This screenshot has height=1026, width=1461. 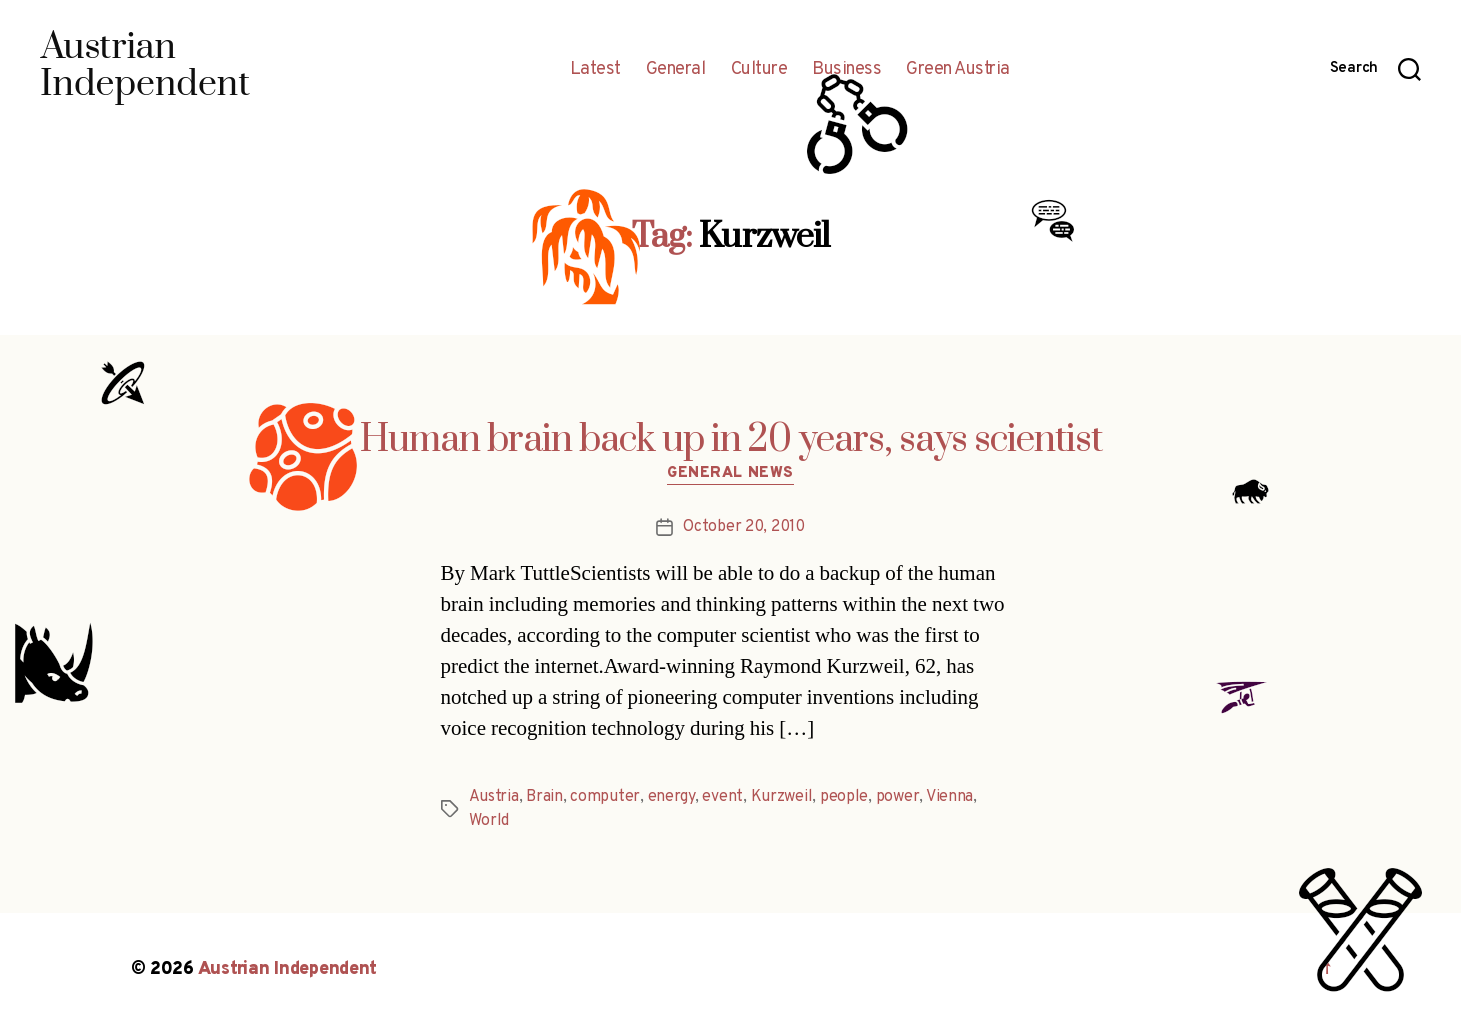 I want to click on activate rapid or accelerated movement, so click(x=123, y=383).